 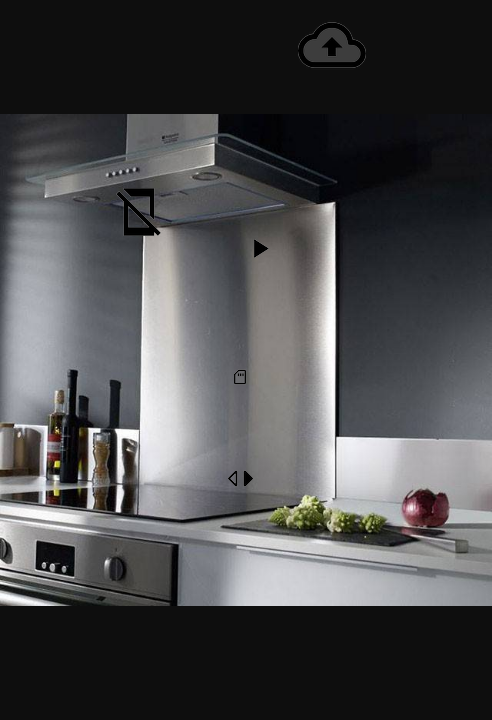 I want to click on switch to the left panel or view, so click(x=240, y=478).